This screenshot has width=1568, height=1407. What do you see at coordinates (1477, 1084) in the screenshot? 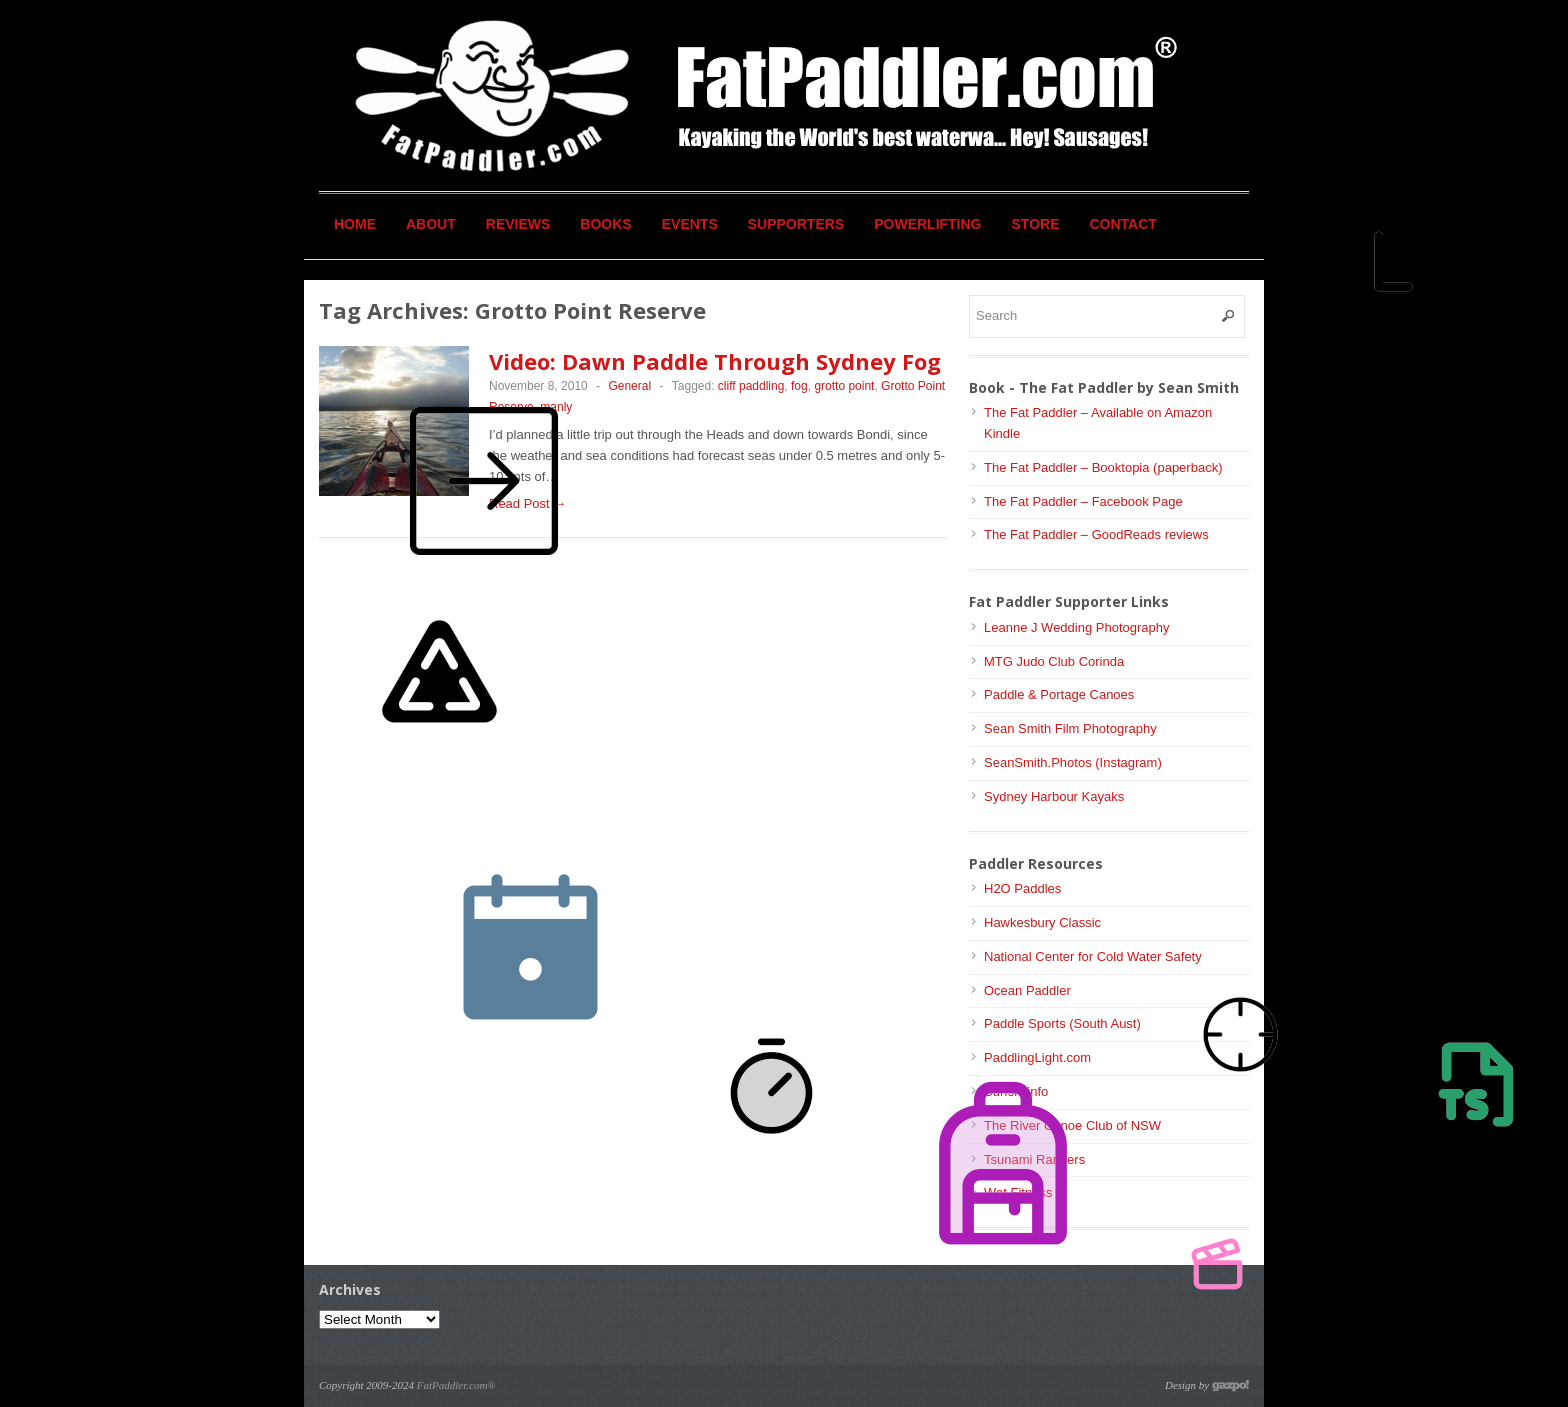
I see `a TypeScript file` at bounding box center [1477, 1084].